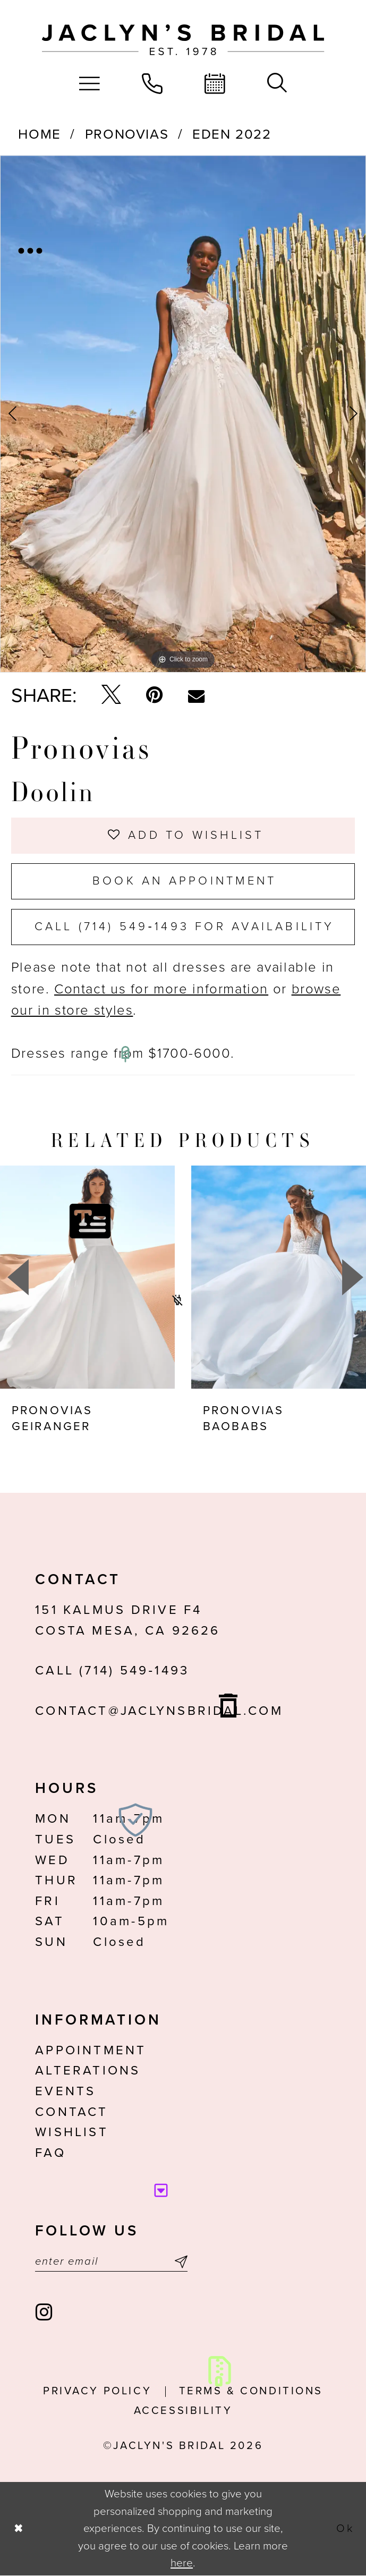 This screenshot has width=366, height=2576. What do you see at coordinates (90, 1221) in the screenshot?
I see `read articles from The New York Times` at bounding box center [90, 1221].